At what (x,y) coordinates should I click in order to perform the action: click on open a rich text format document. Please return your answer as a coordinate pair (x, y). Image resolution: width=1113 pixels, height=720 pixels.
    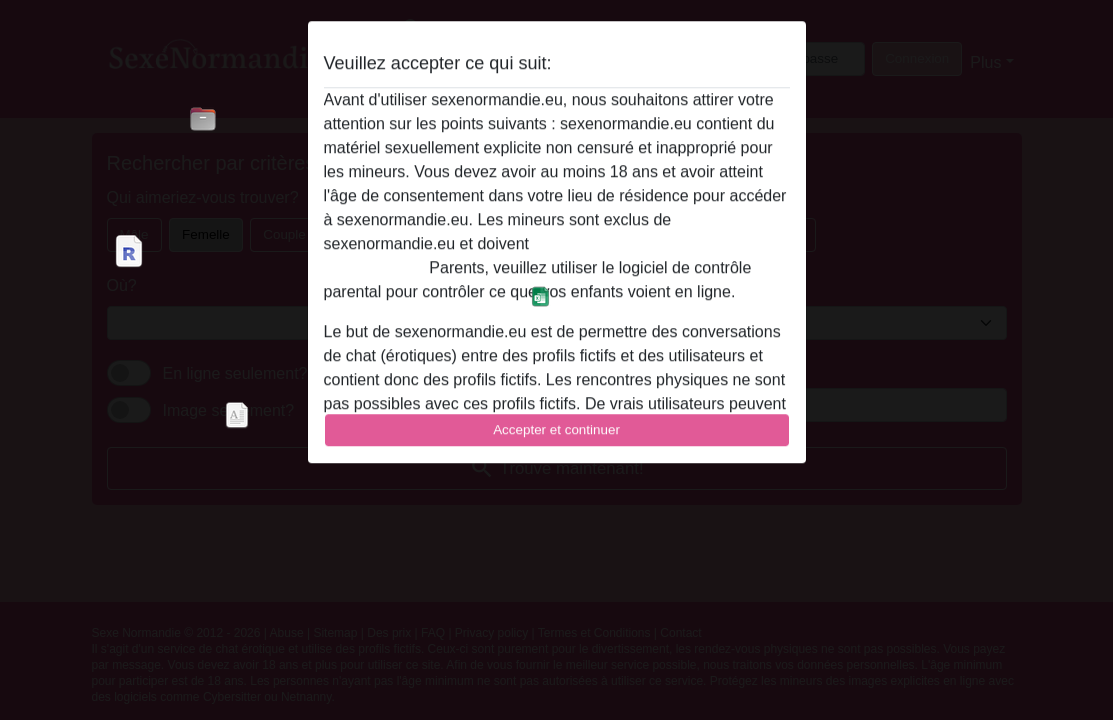
    Looking at the image, I should click on (237, 415).